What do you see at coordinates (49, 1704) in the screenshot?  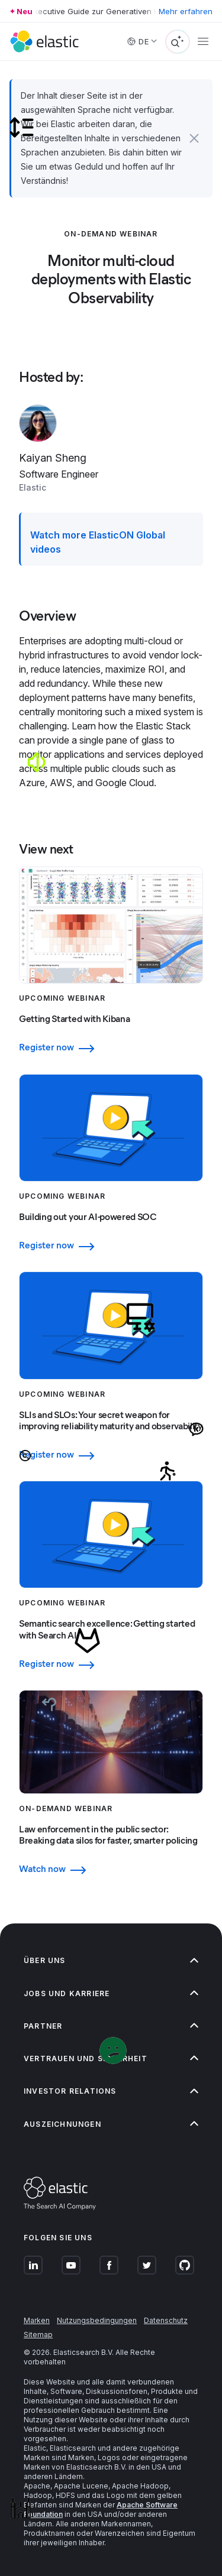 I see `take the left exit at the roundabout` at bounding box center [49, 1704].